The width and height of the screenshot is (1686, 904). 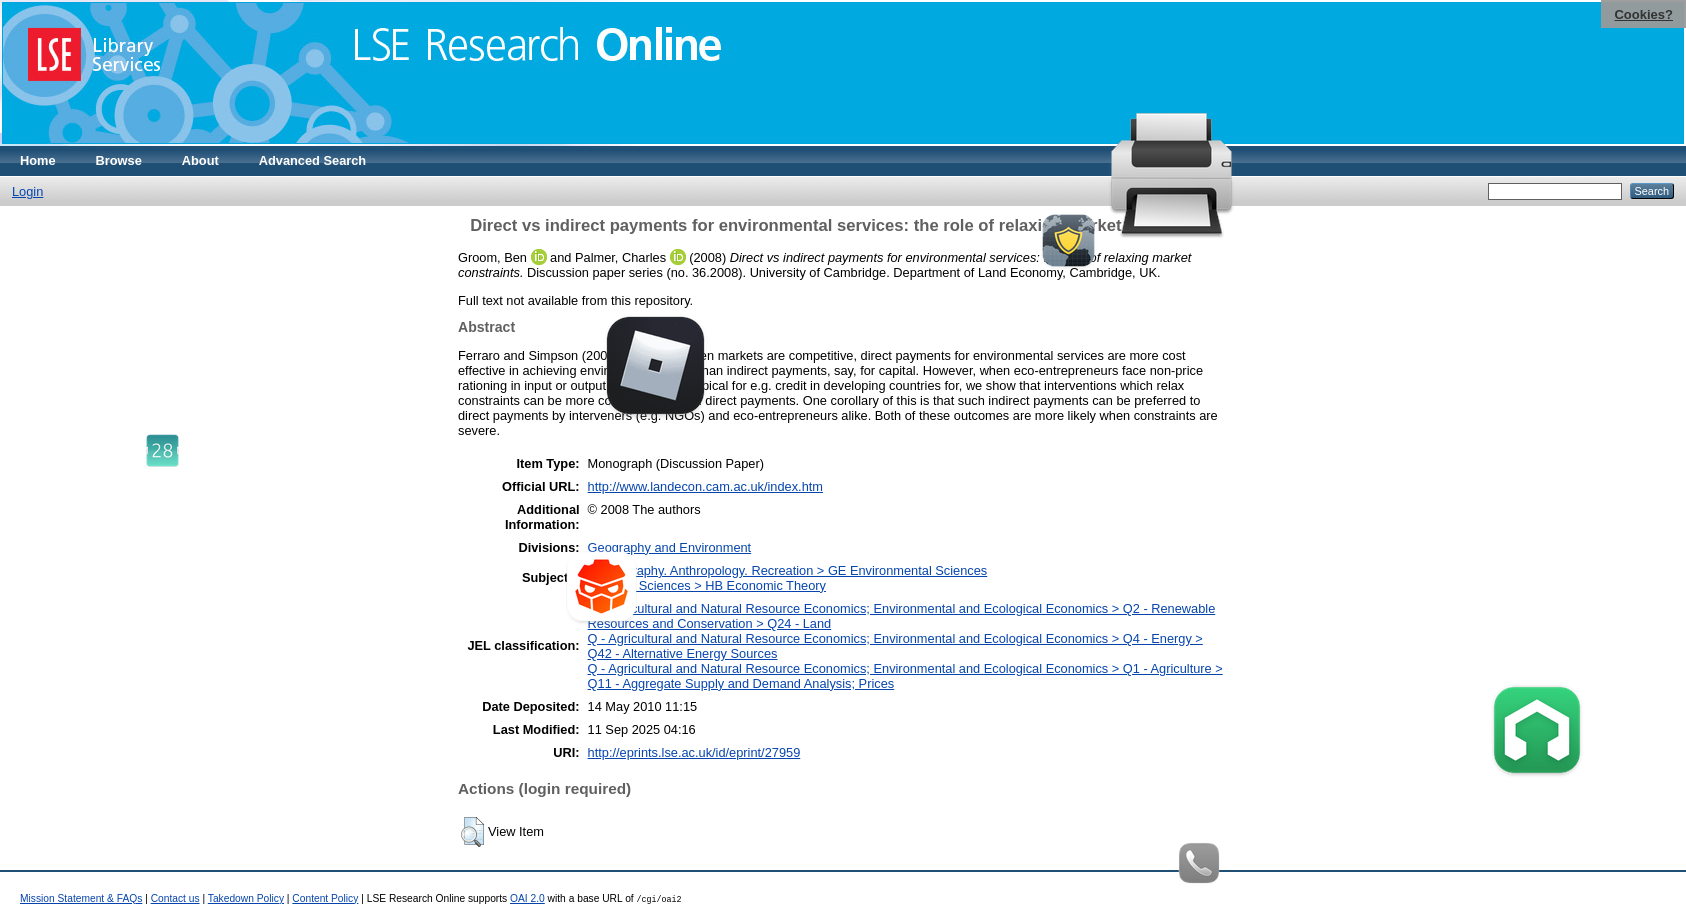 I want to click on open the Redot game engine application, so click(x=601, y=586).